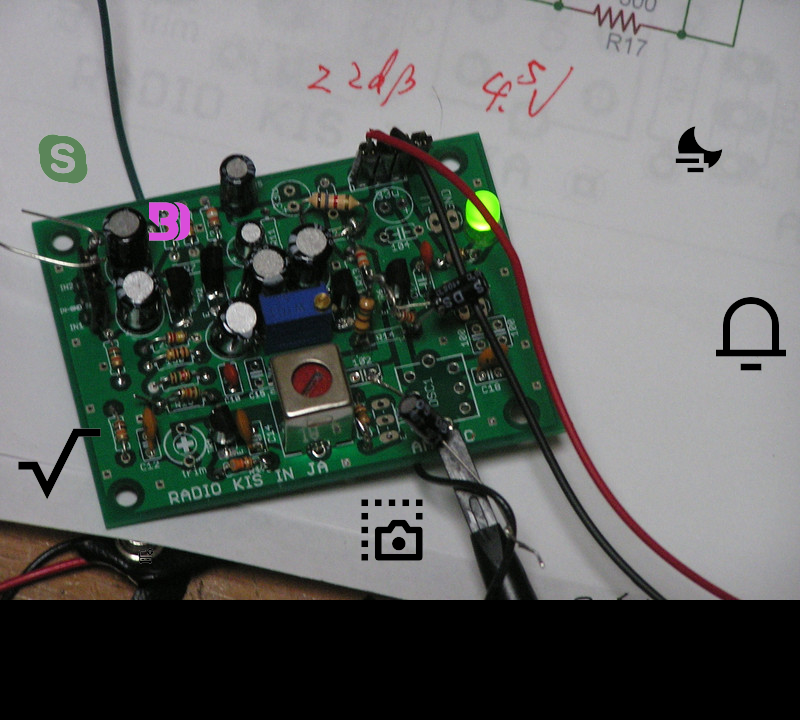 This screenshot has height=720, width=800. Describe the element at coordinates (169, 221) in the screenshot. I see `open BetterDiscord settings` at that location.